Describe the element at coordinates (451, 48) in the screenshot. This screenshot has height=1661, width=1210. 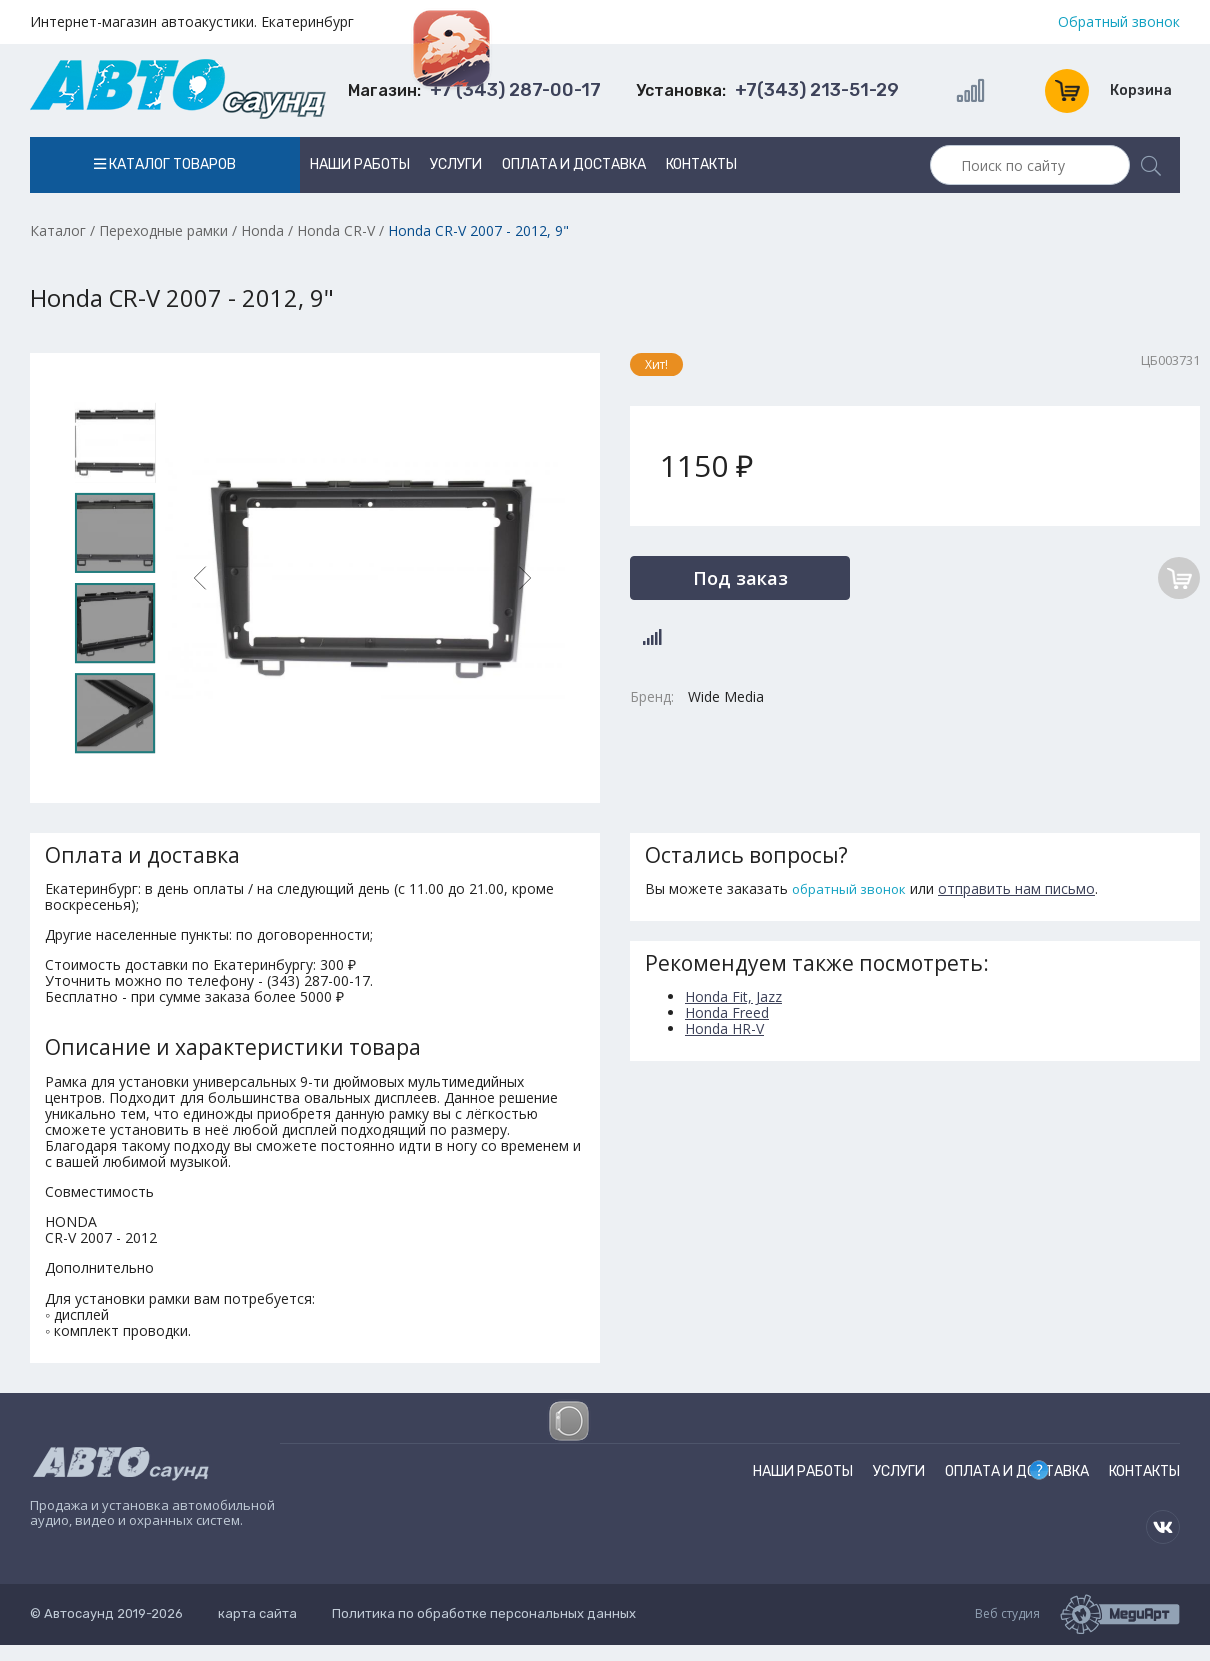
I see `open halloy IRC client` at that location.